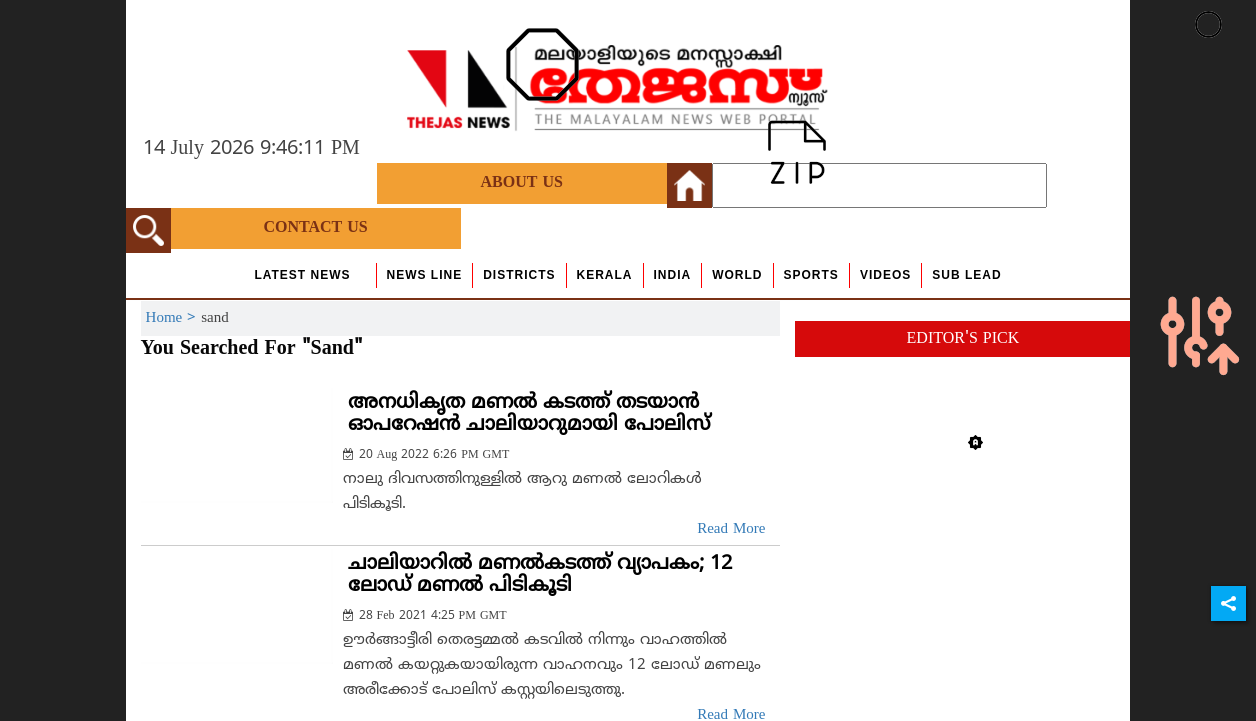 The height and width of the screenshot is (721, 1256). Describe the element at coordinates (1196, 332) in the screenshot. I see `adjust settings or preferences` at that location.